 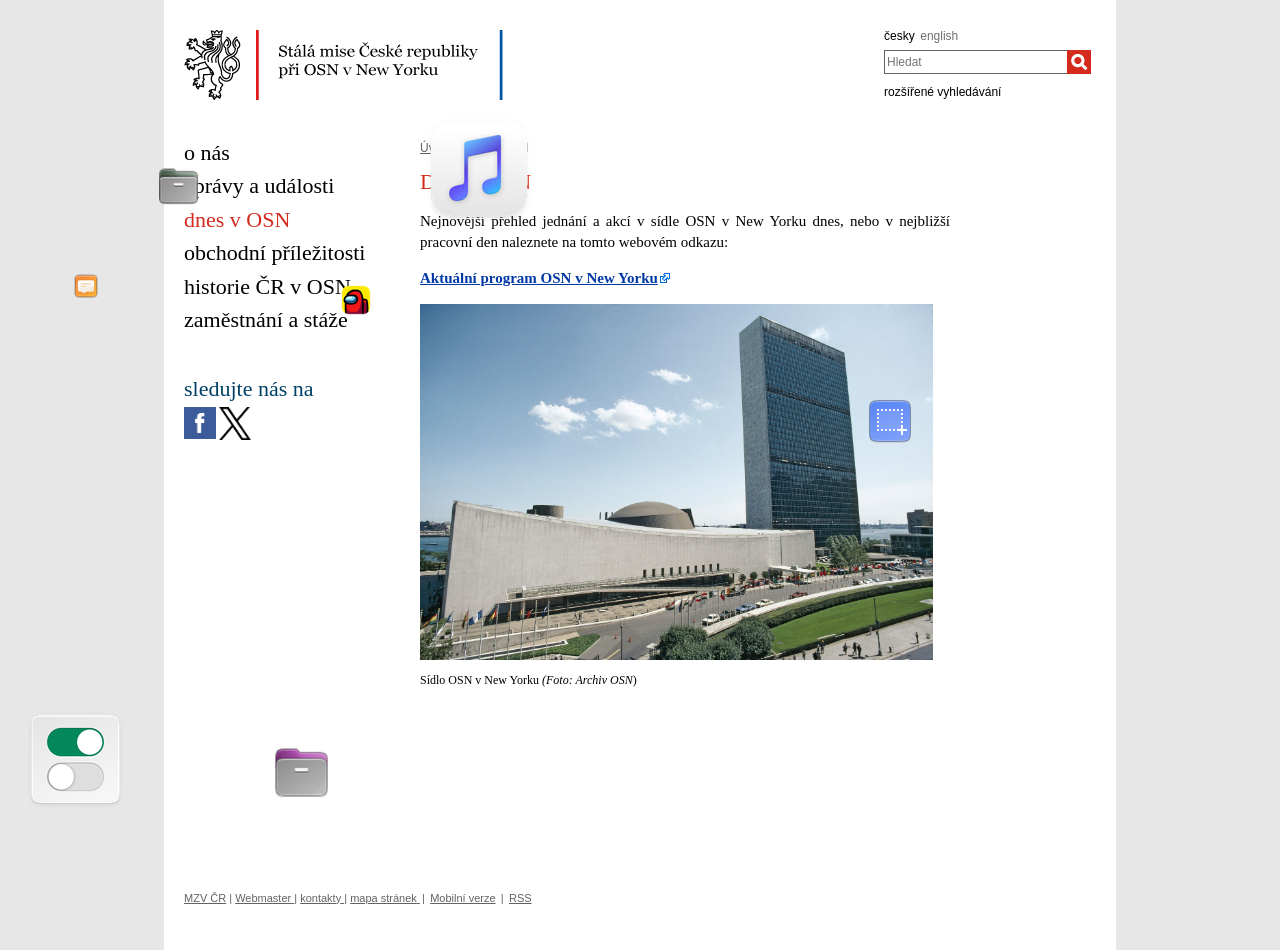 I want to click on open cantata music player, so click(x=479, y=169).